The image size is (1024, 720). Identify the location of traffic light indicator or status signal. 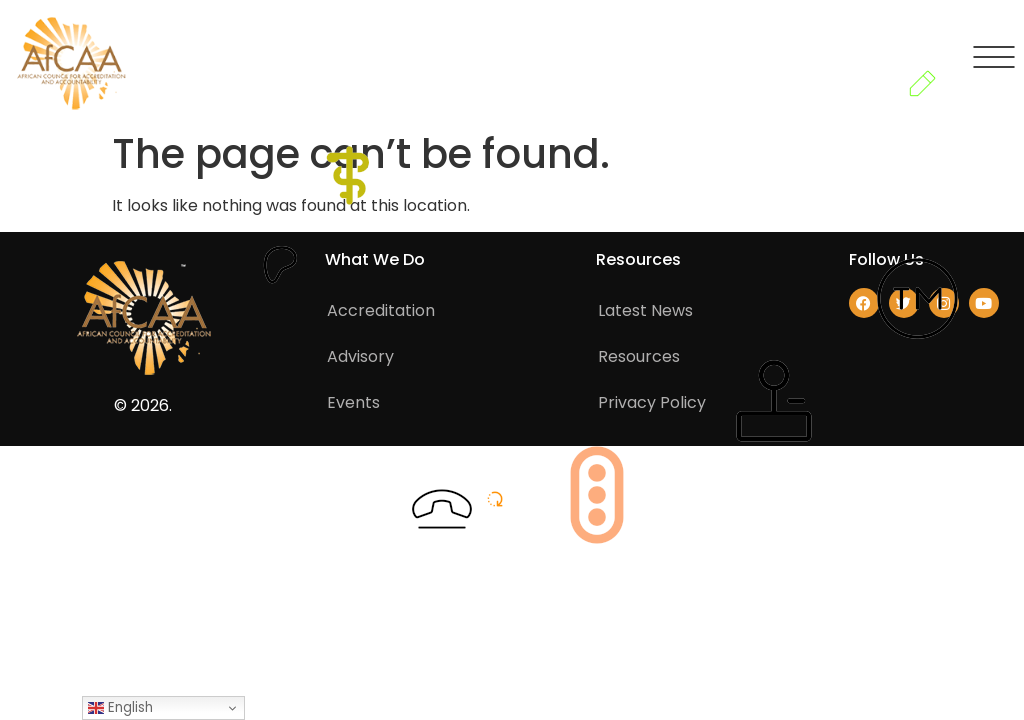
(597, 495).